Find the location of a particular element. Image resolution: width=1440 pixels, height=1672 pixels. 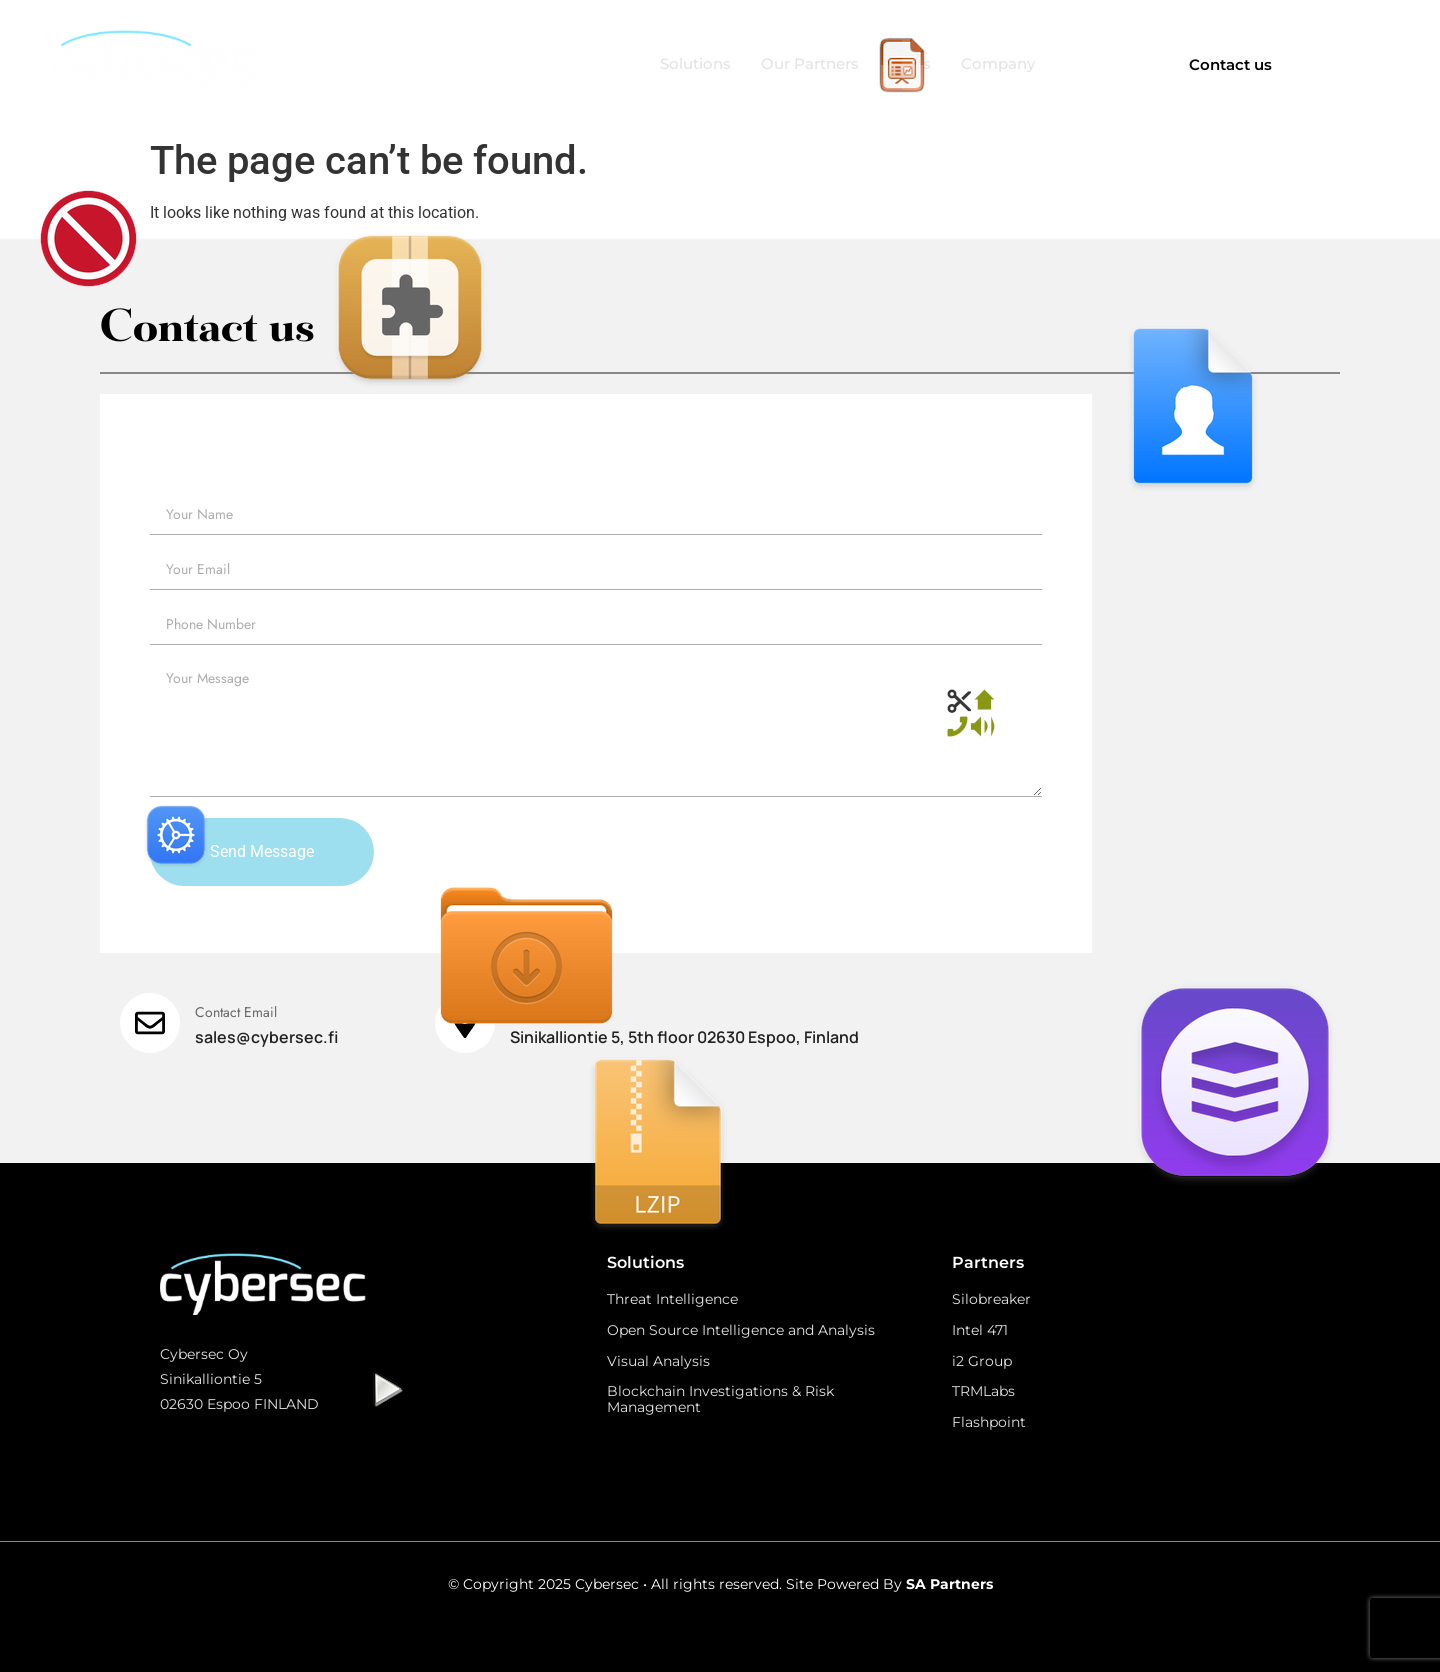

open a presentation file is located at coordinates (902, 65).